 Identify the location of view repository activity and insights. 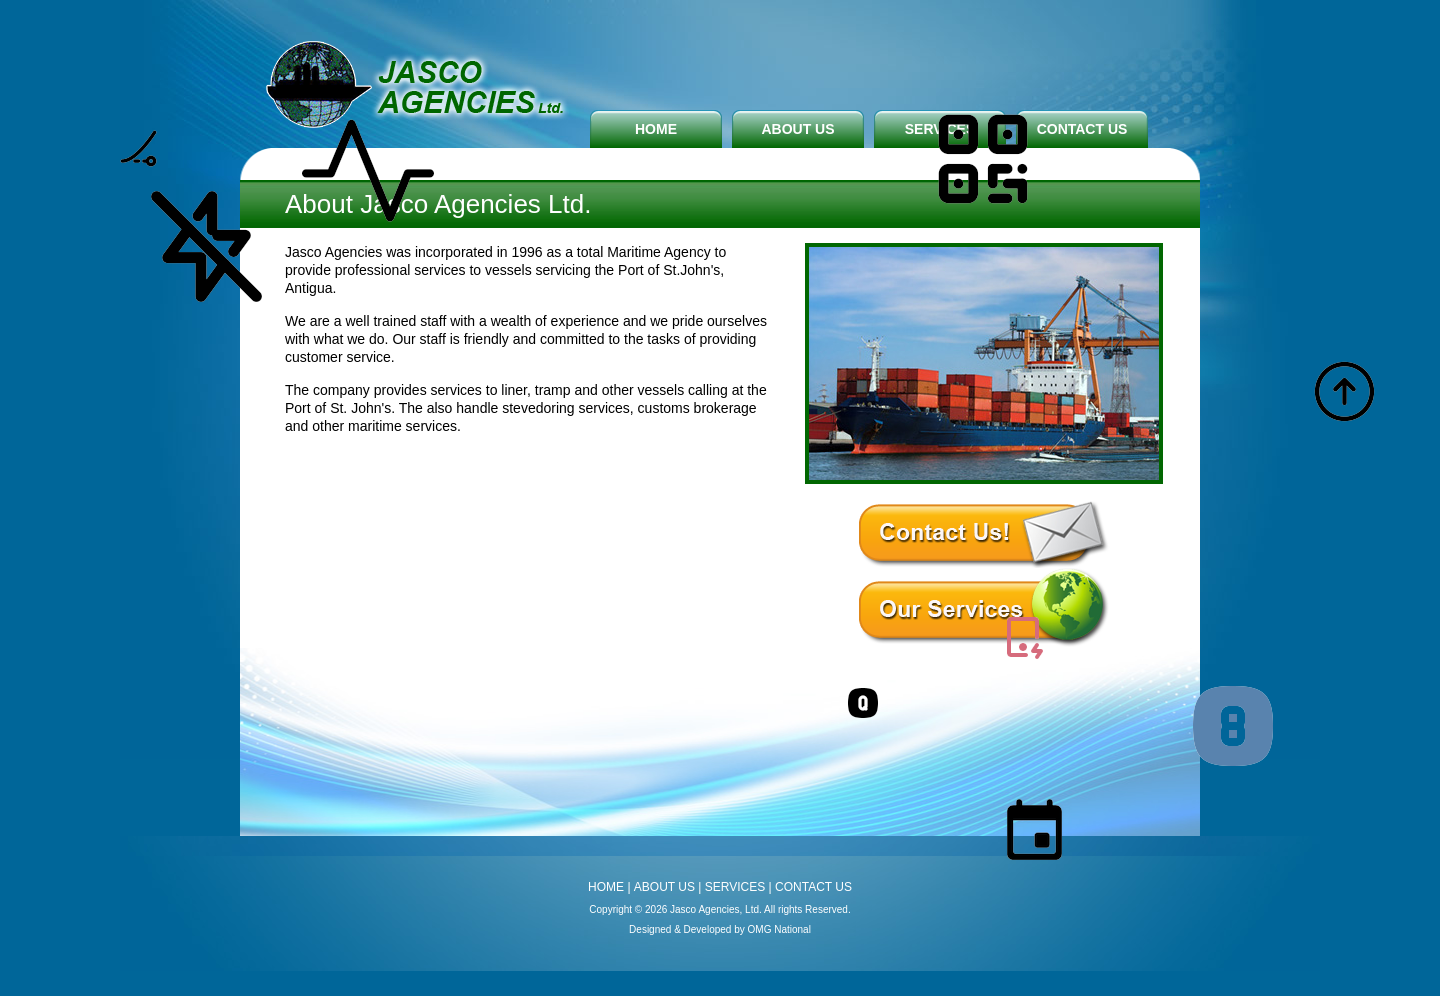
(368, 172).